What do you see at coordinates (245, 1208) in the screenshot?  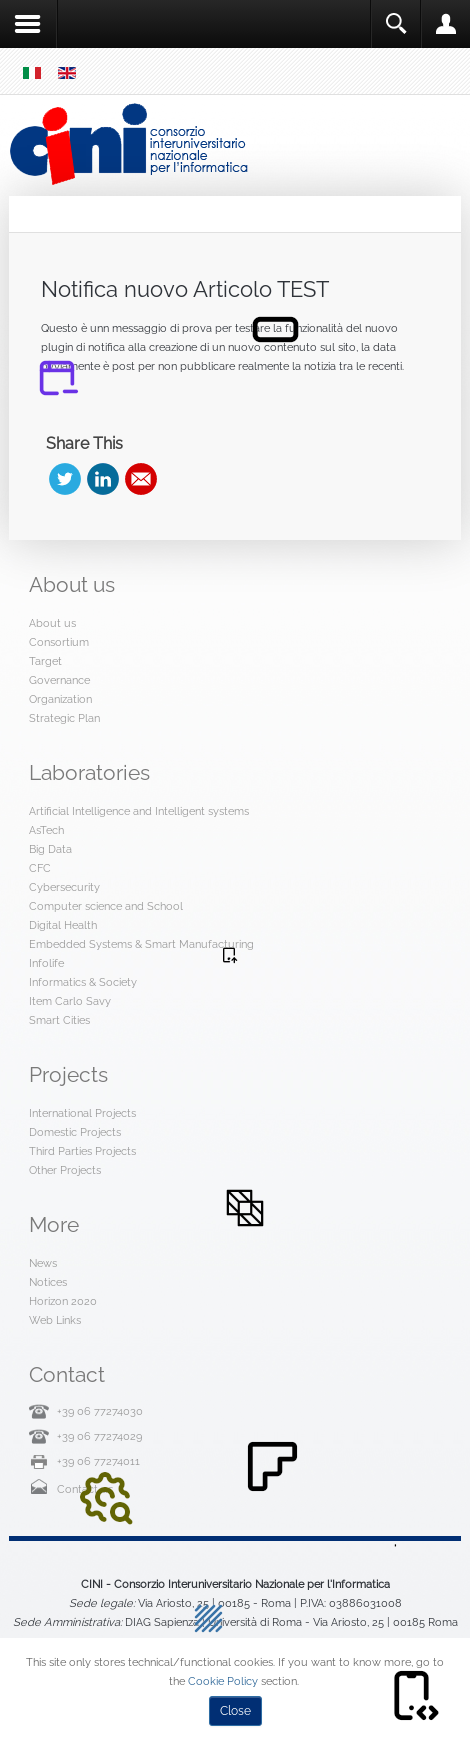 I see `exclude or subtract overlapping shapes in a design tool` at bounding box center [245, 1208].